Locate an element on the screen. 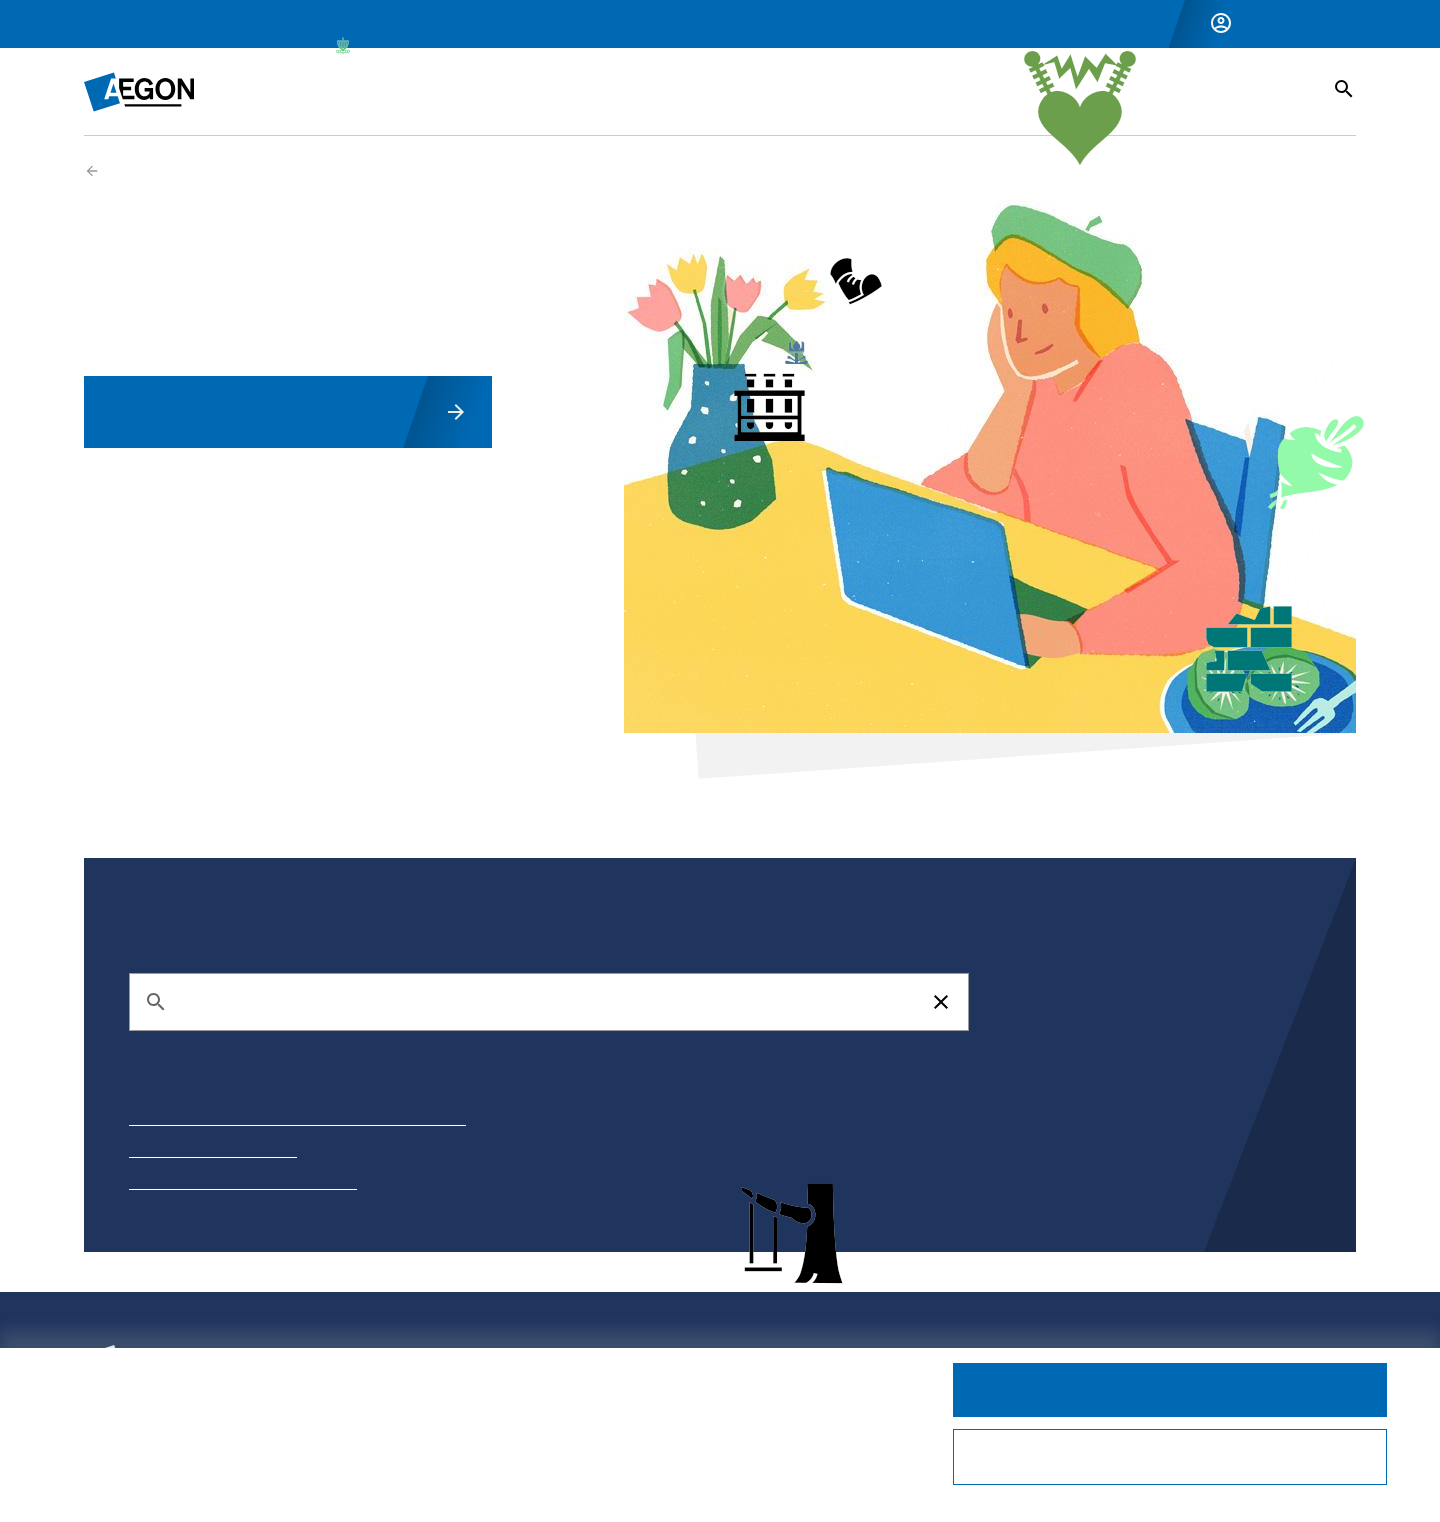 The image size is (1440, 1522). view health or vitality status in a game is located at coordinates (1080, 108).